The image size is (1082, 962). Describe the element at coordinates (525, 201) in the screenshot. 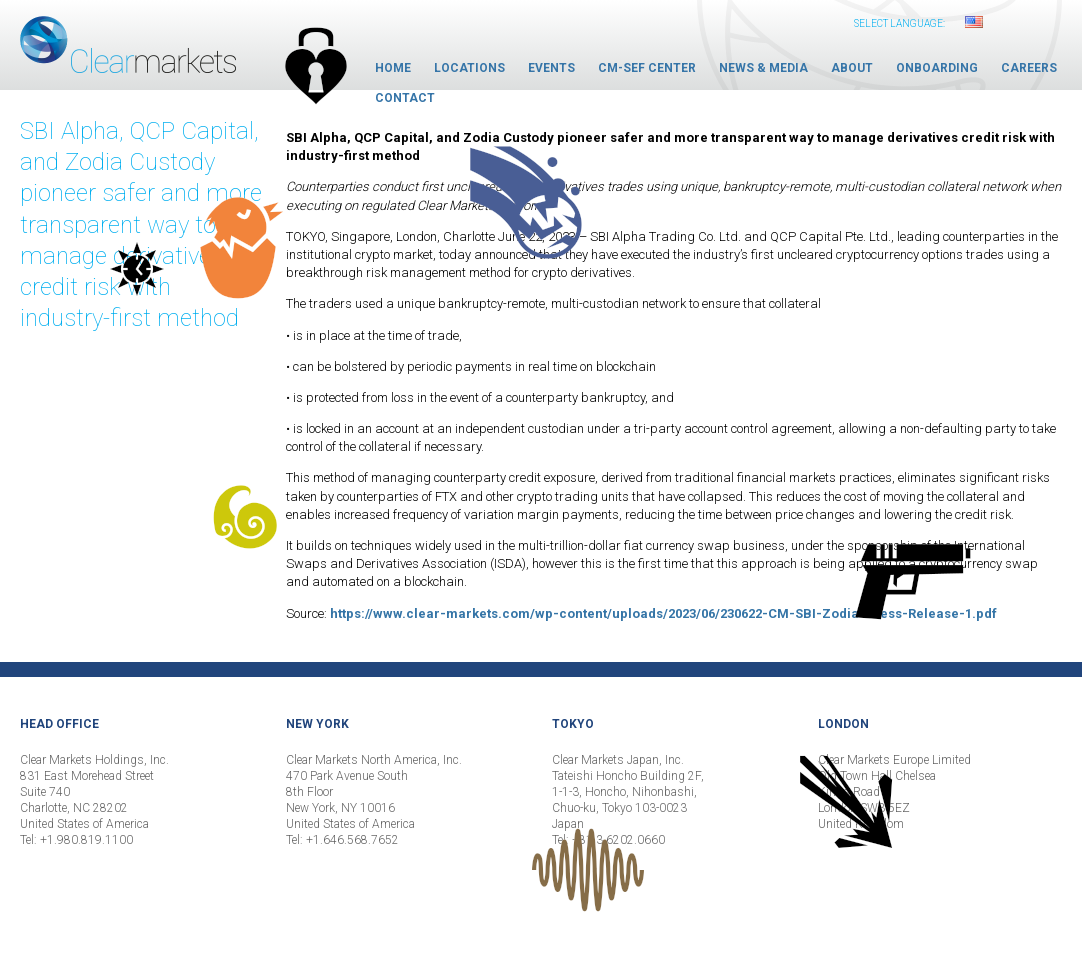

I see `indicates an unstable or volatile attack in-game` at that location.